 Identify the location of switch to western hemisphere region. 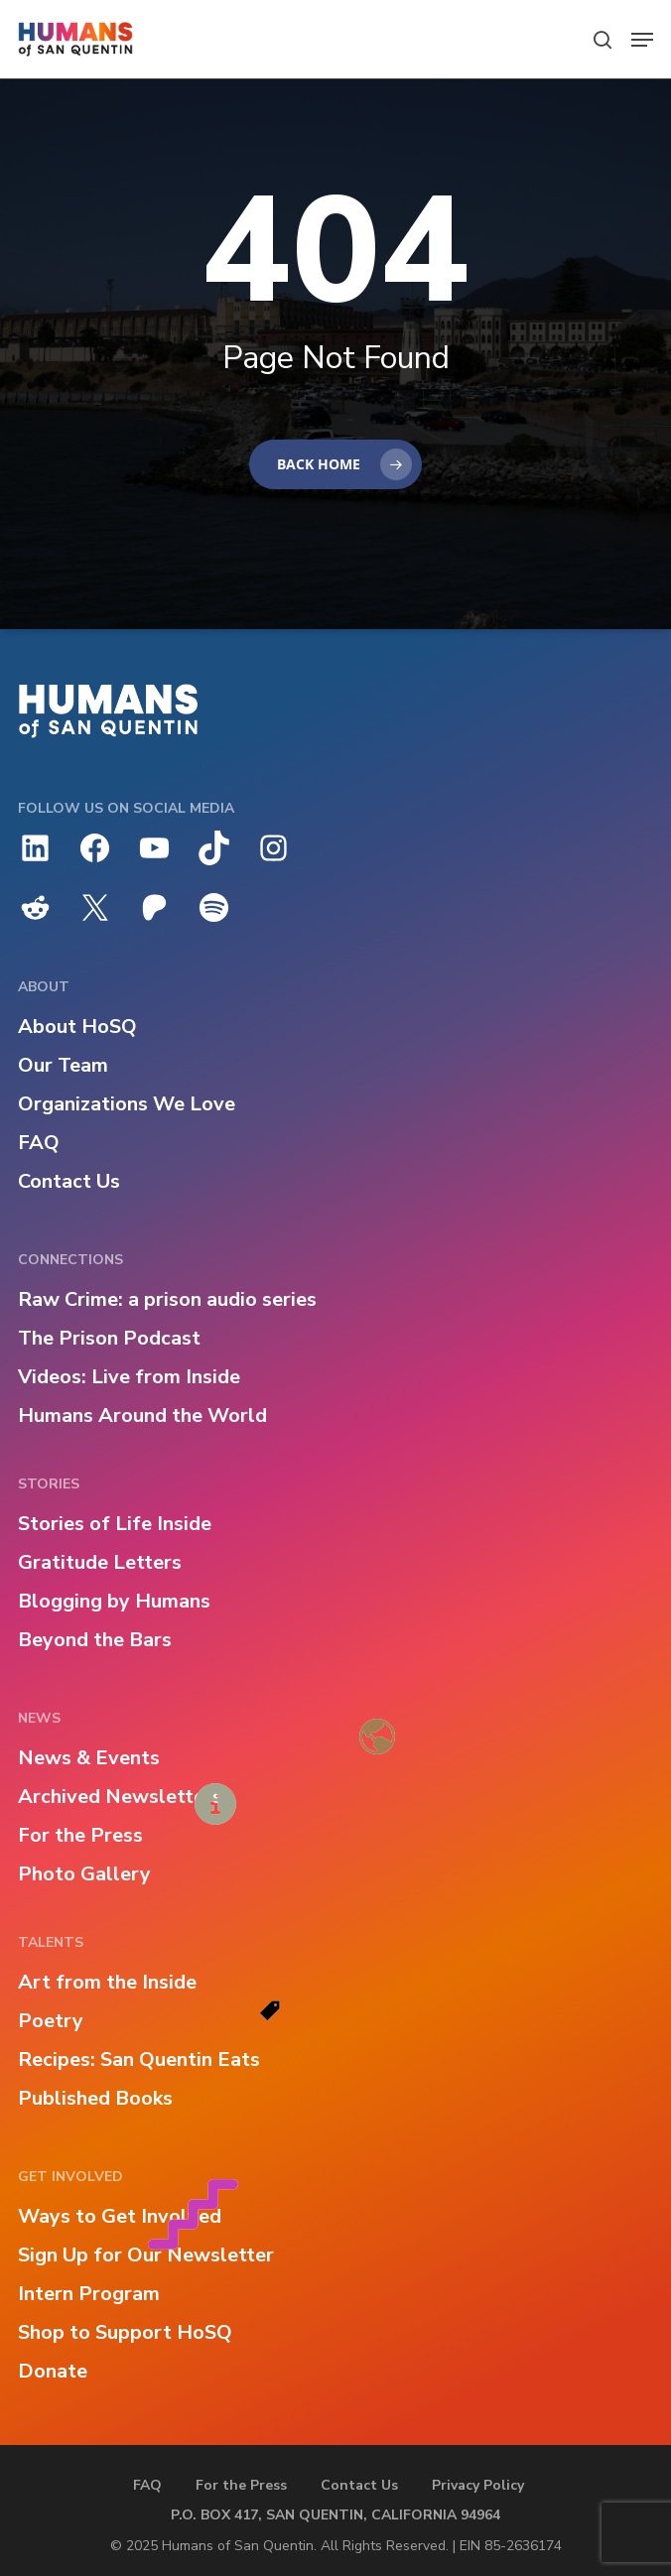
(377, 1737).